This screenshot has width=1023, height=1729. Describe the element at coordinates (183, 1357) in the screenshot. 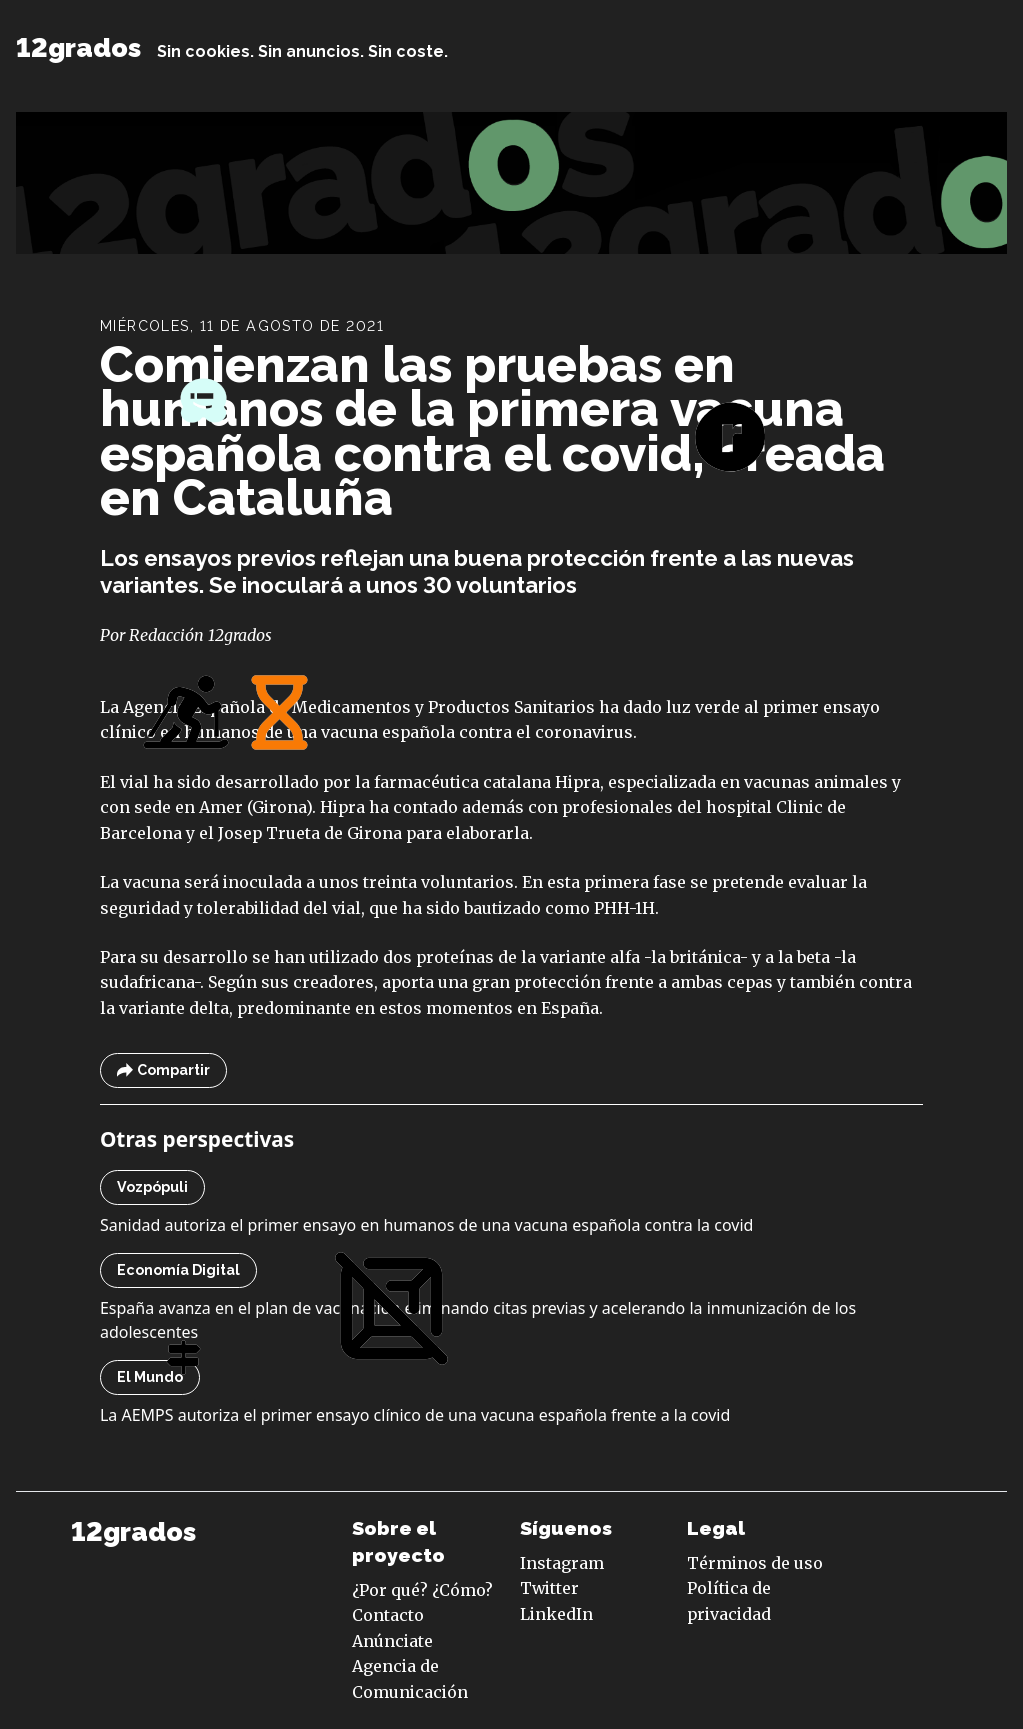

I see `view directions or navigation options` at that location.